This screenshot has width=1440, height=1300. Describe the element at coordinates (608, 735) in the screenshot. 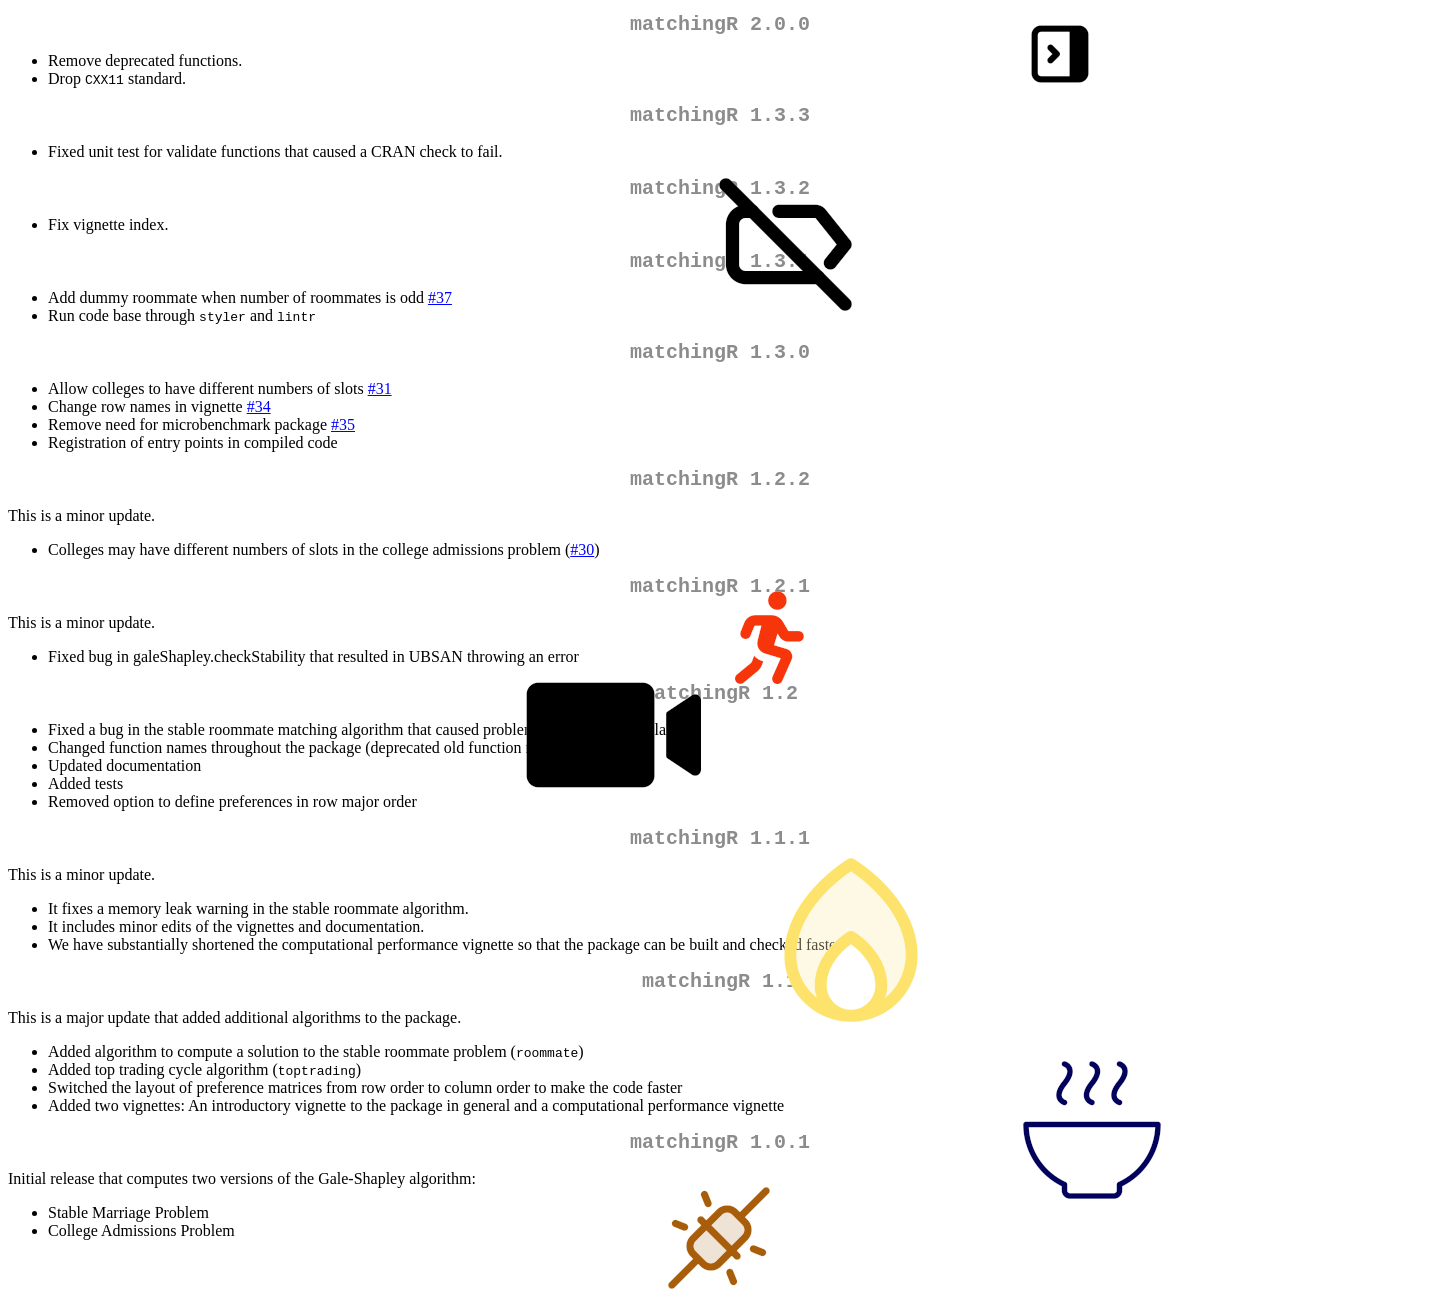

I see `start a video call` at that location.